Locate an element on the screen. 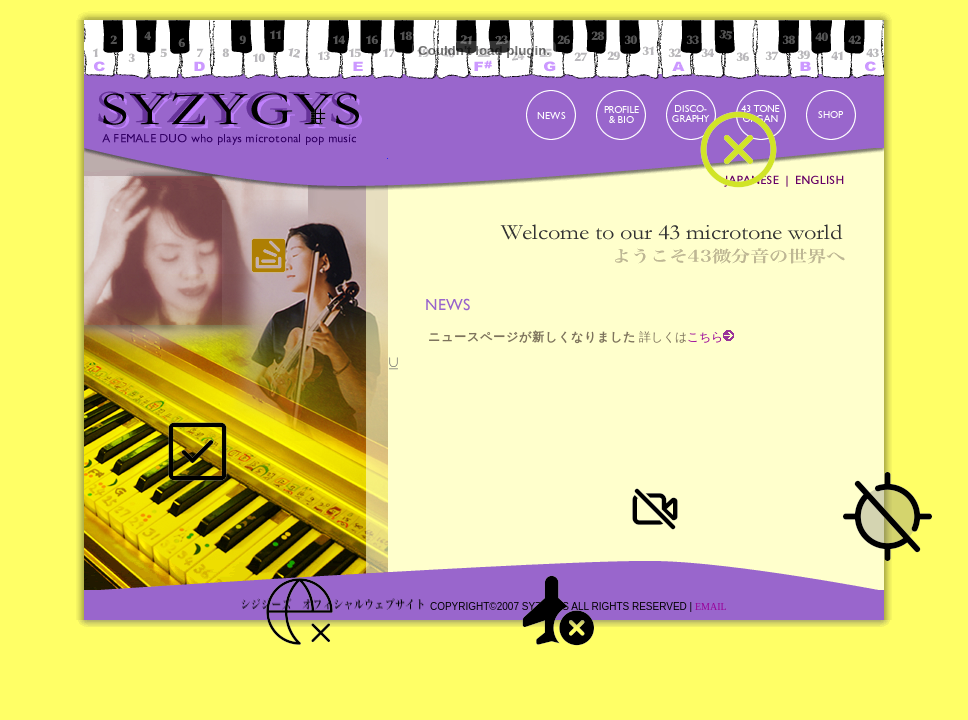 This screenshot has width=968, height=720. video camera is turned off is located at coordinates (655, 509).